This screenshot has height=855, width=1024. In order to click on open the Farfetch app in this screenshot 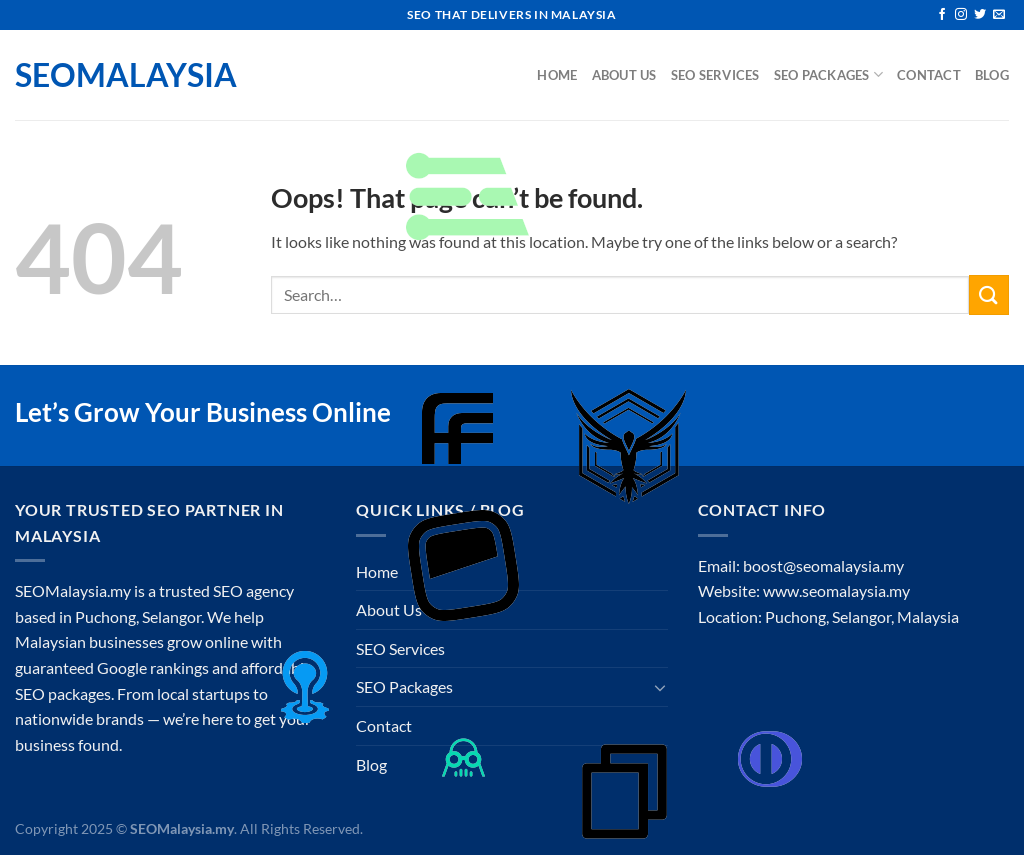, I will do `click(457, 428)`.